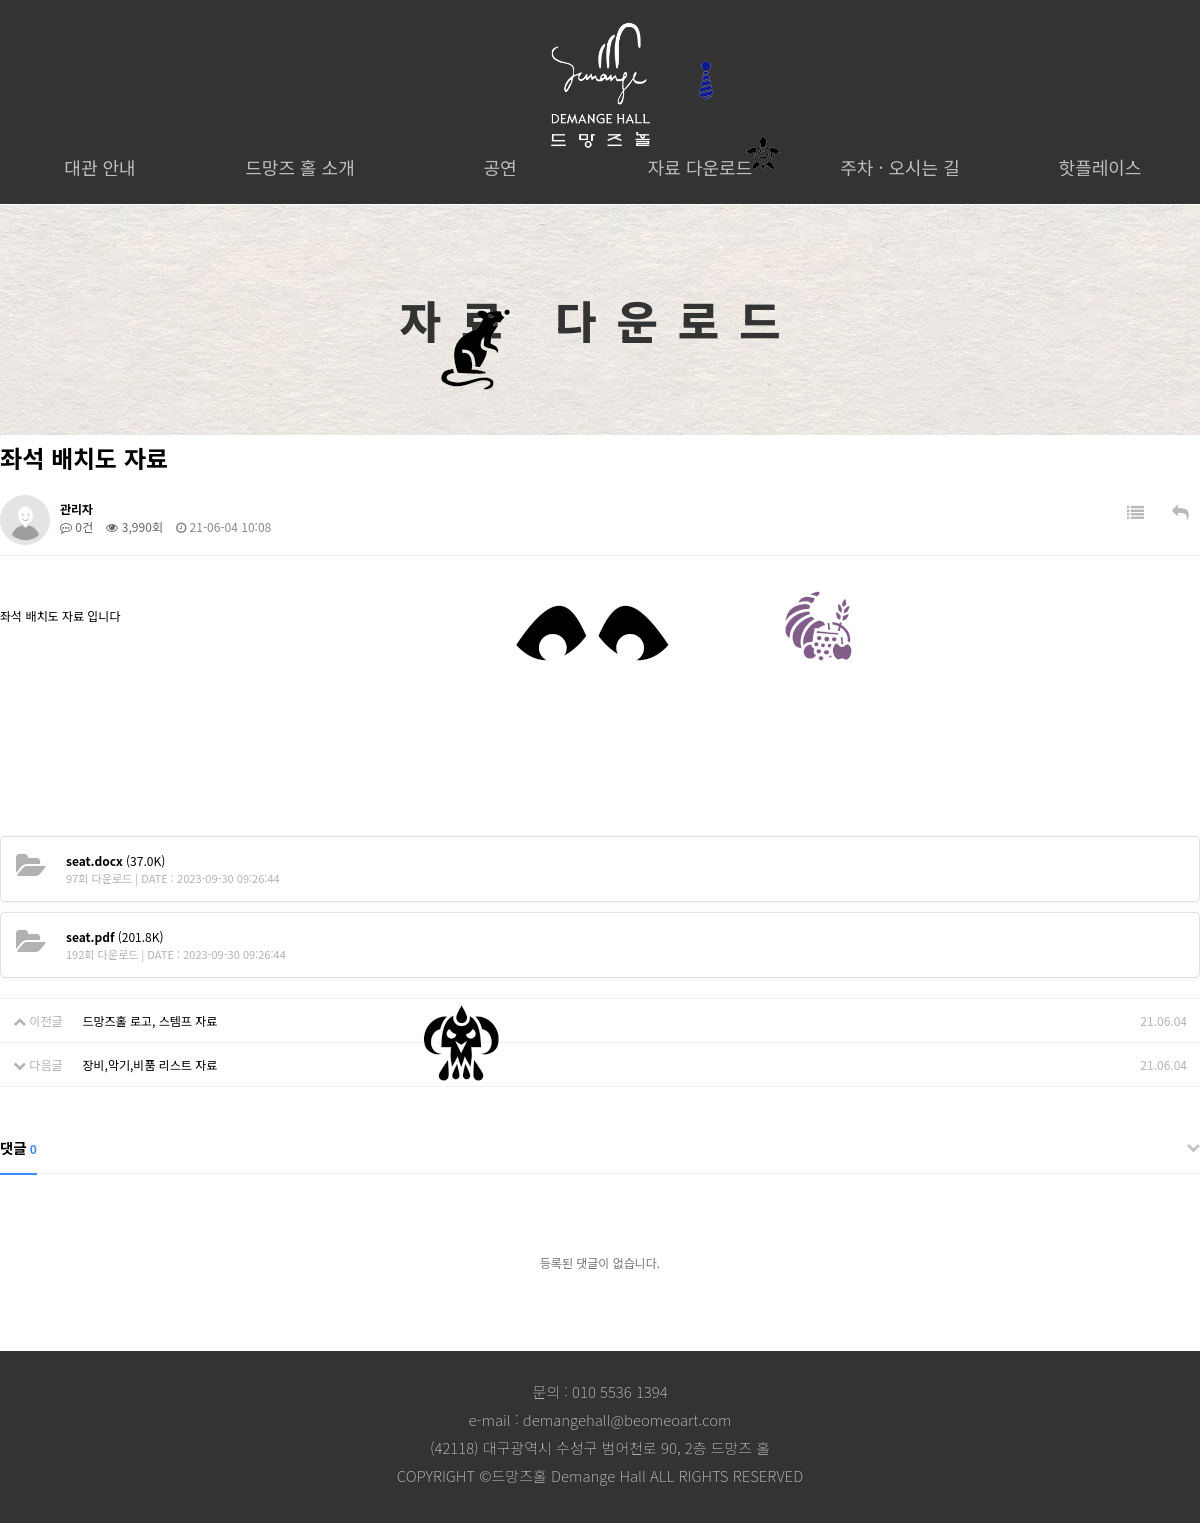 The image size is (1200, 1523). I want to click on indicates pest or vermin in a game context, so click(475, 349).